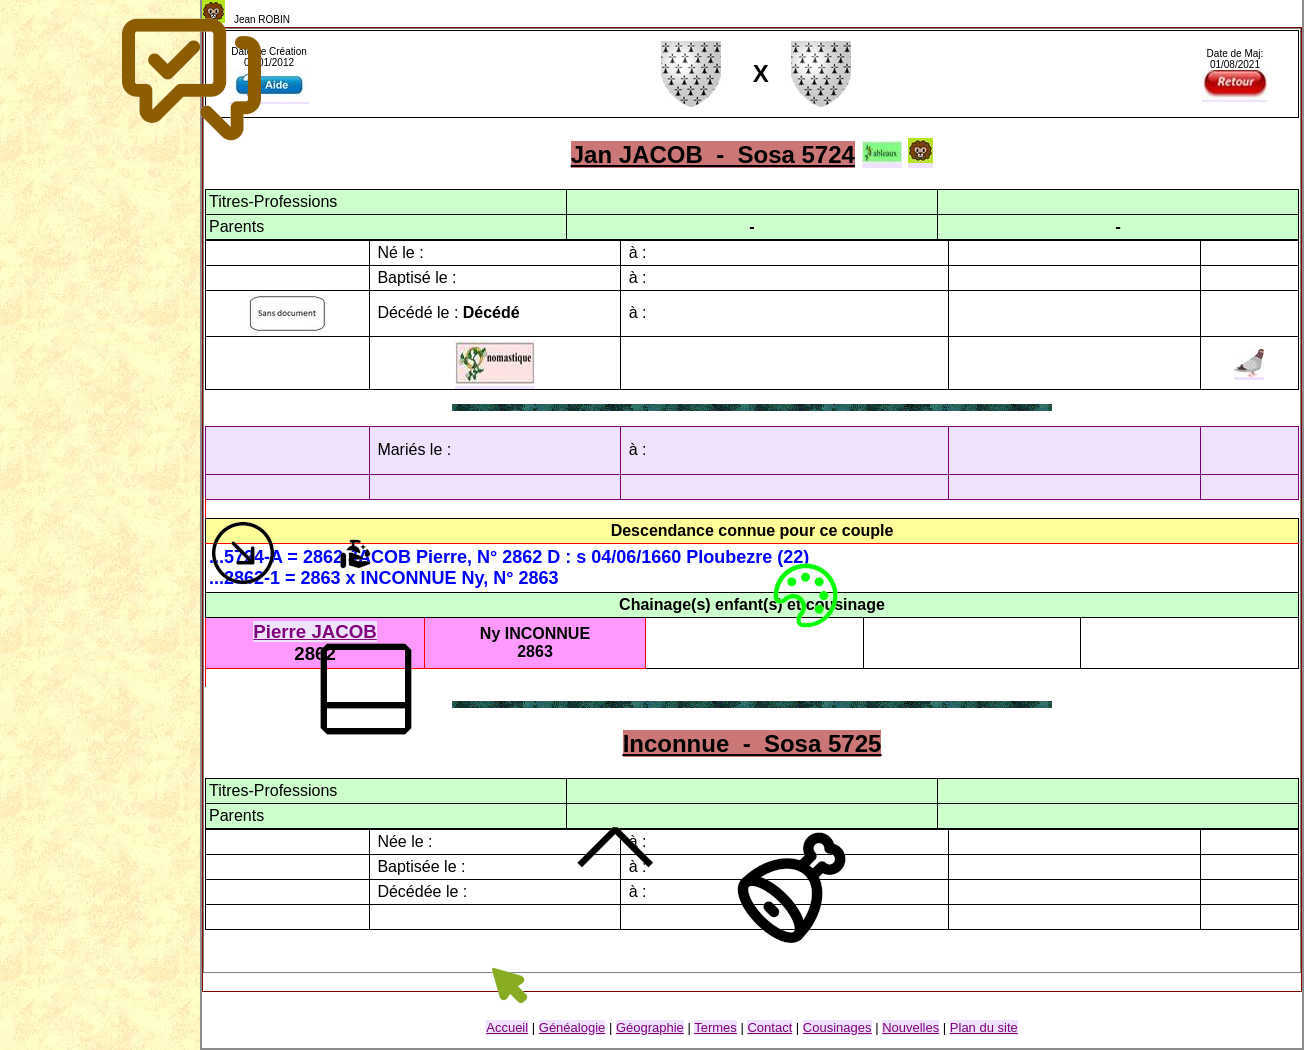 The width and height of the screenshot is (1304, 1050). I want to click on indicates a discussion thread has been closed, so click(191, 79).